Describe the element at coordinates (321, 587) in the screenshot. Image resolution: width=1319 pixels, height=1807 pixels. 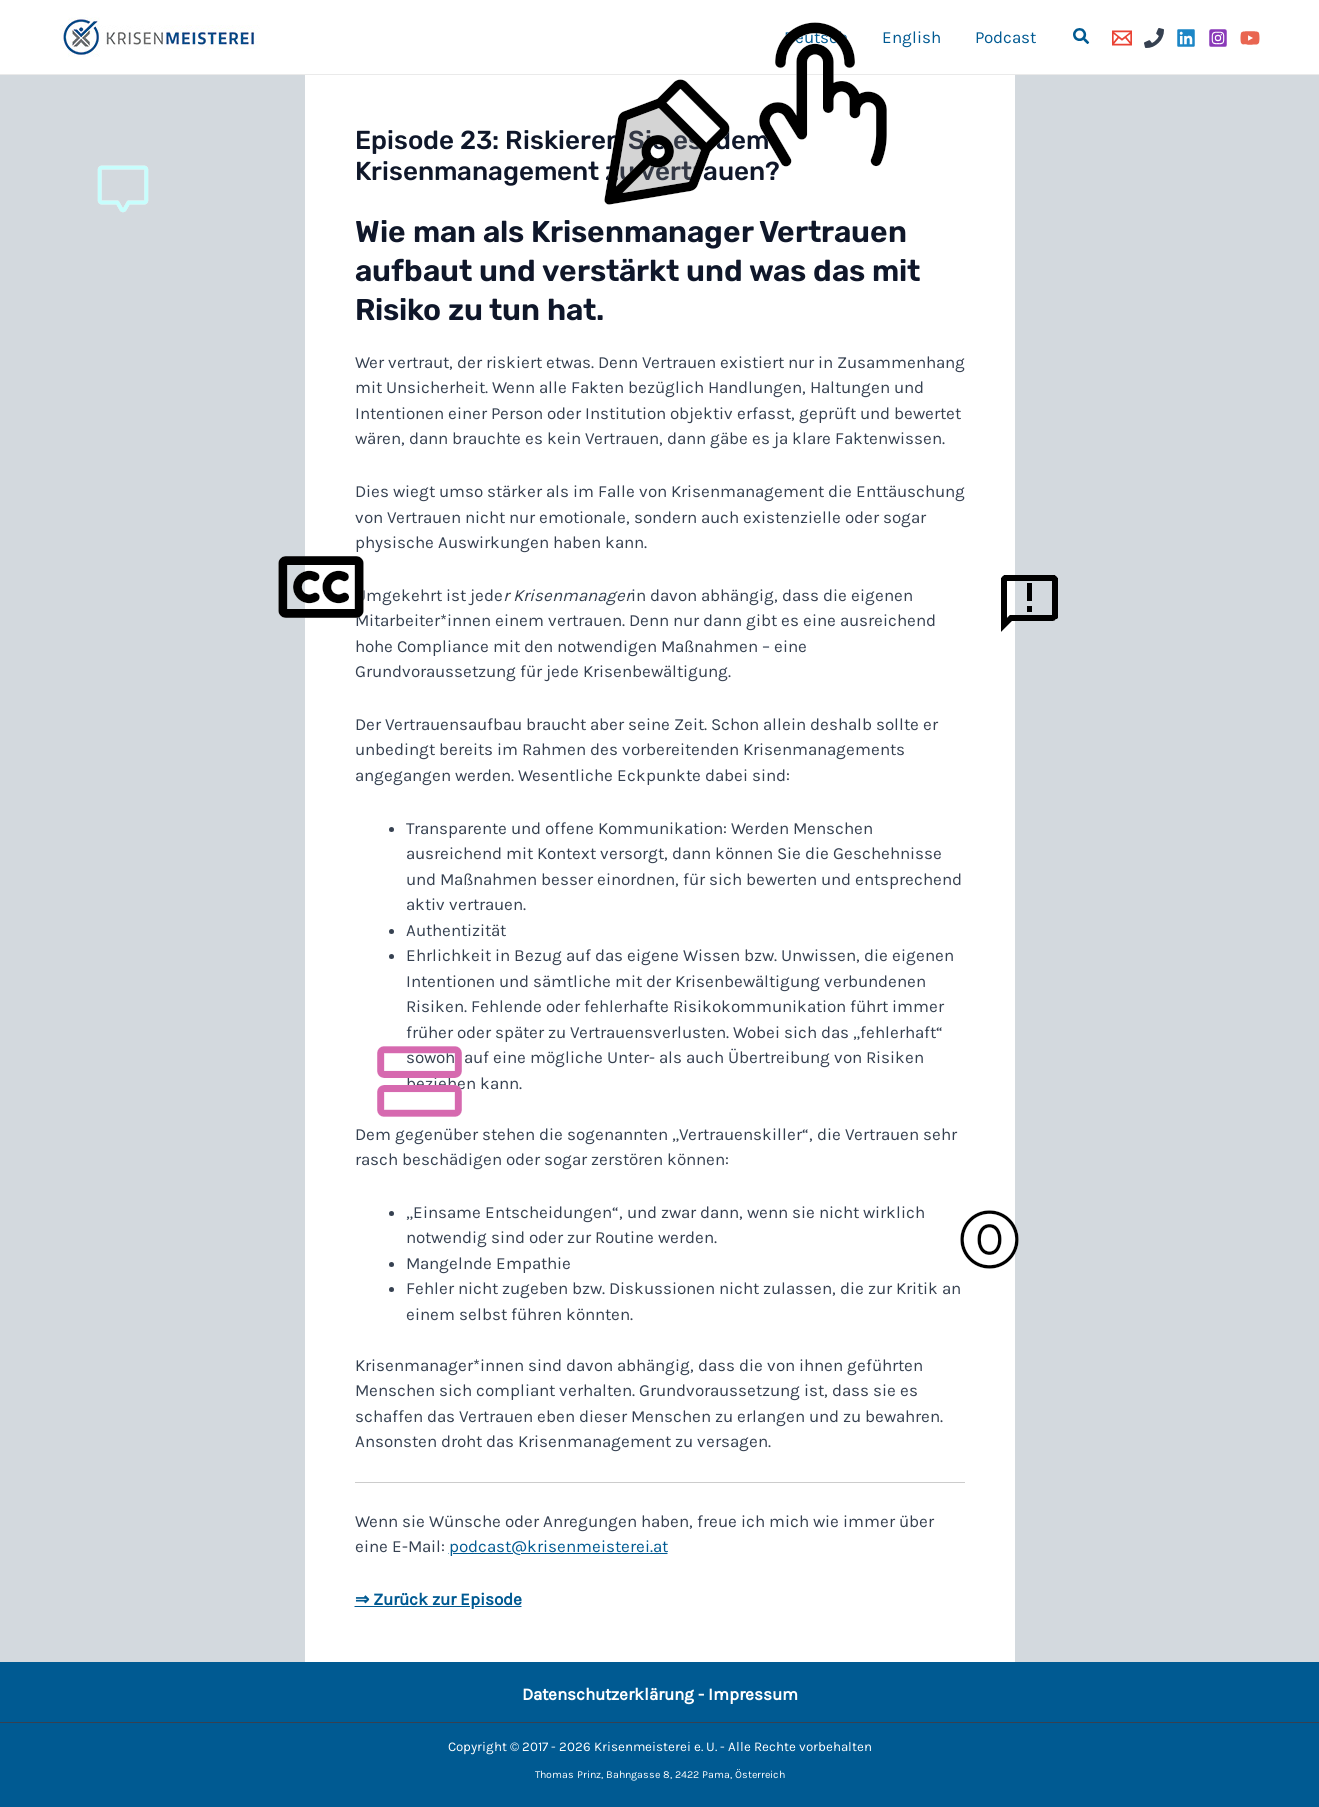
I see `enable closed captions for video content` at that location.